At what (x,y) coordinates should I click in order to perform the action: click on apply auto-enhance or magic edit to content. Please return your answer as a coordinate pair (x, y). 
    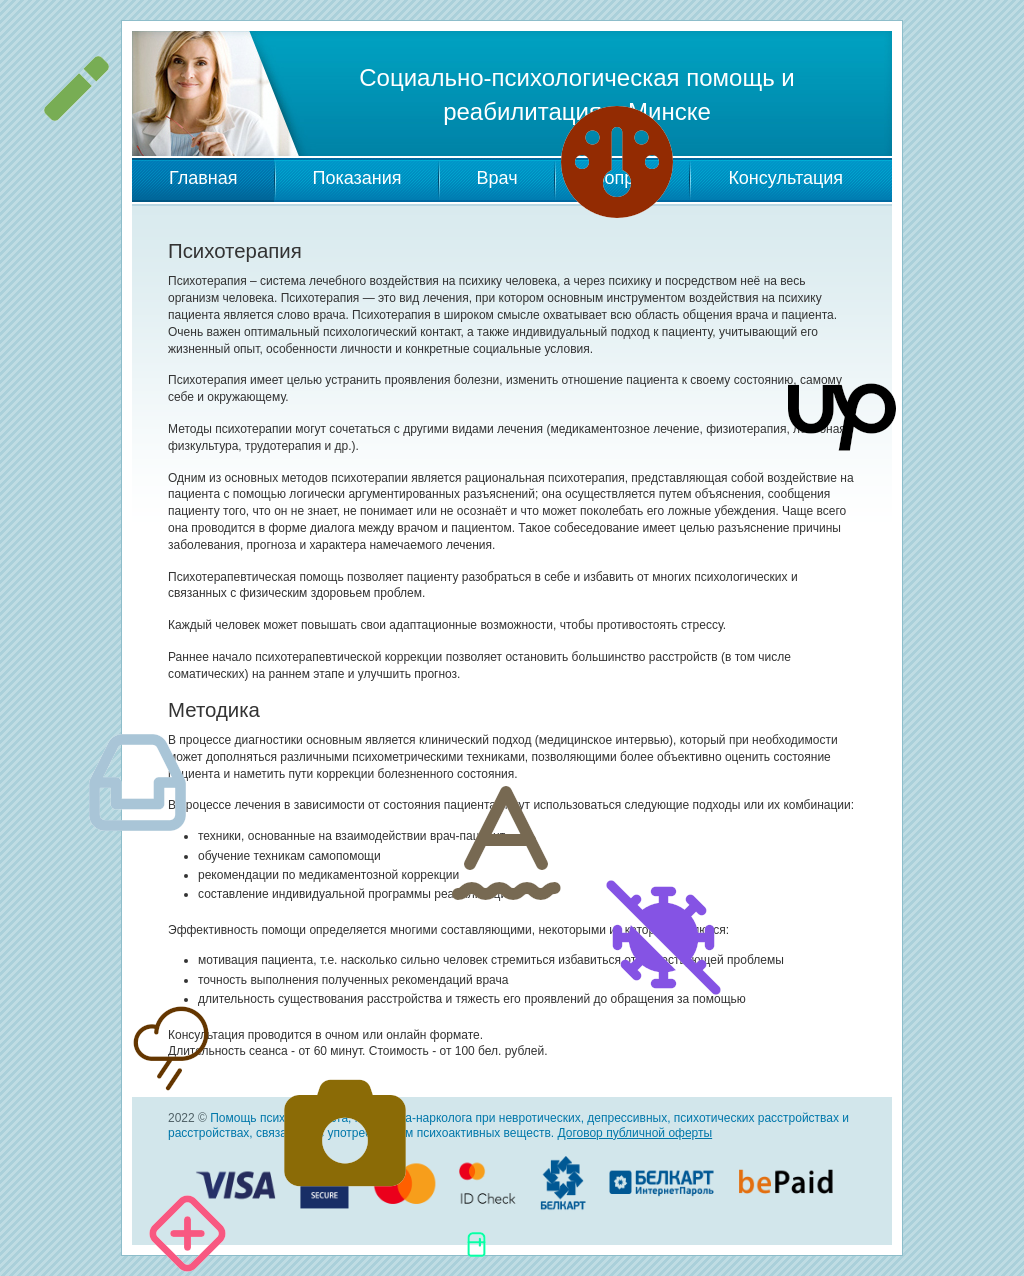
    Looking at the image, I should click on (76, 88).